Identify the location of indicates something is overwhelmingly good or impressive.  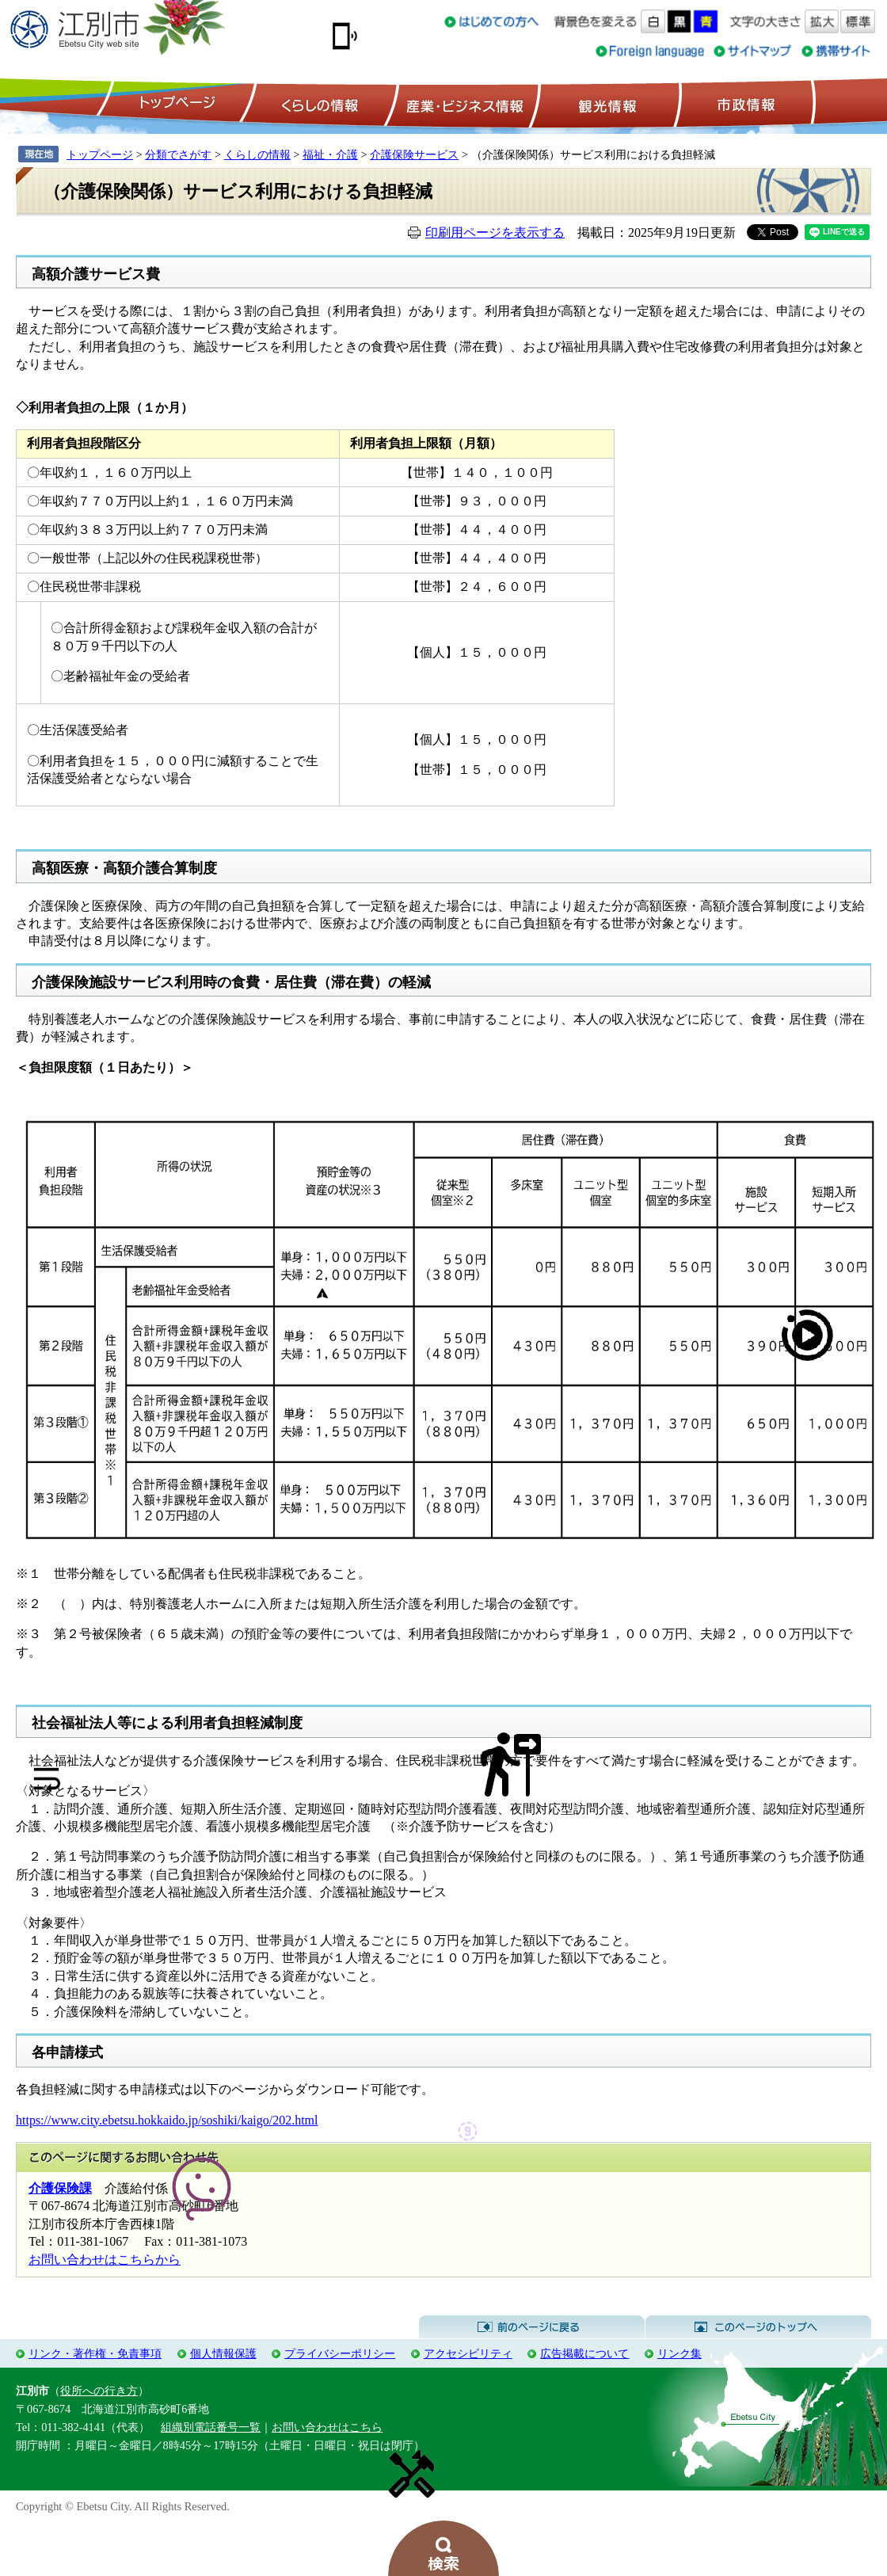
(201, 2186).